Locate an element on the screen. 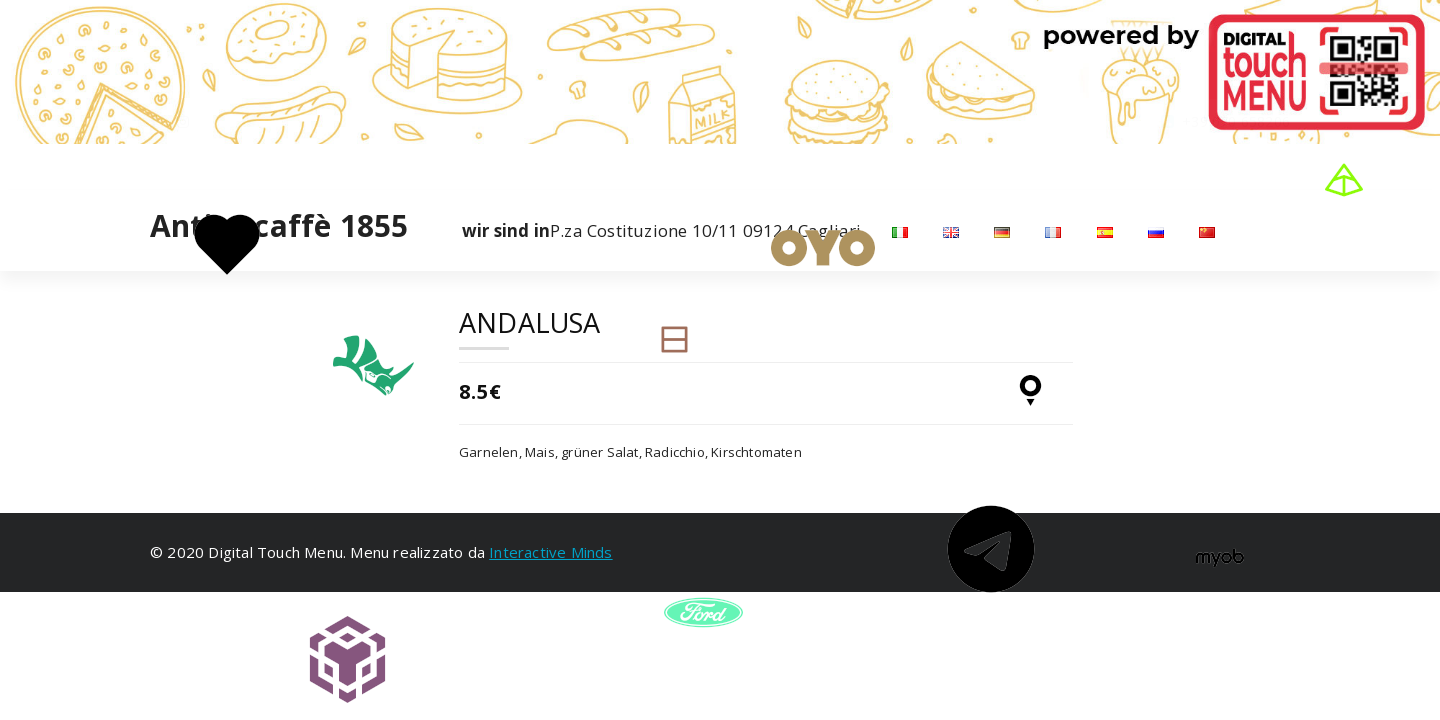  open Telegram messaging app is located at coordinates (991, 549).